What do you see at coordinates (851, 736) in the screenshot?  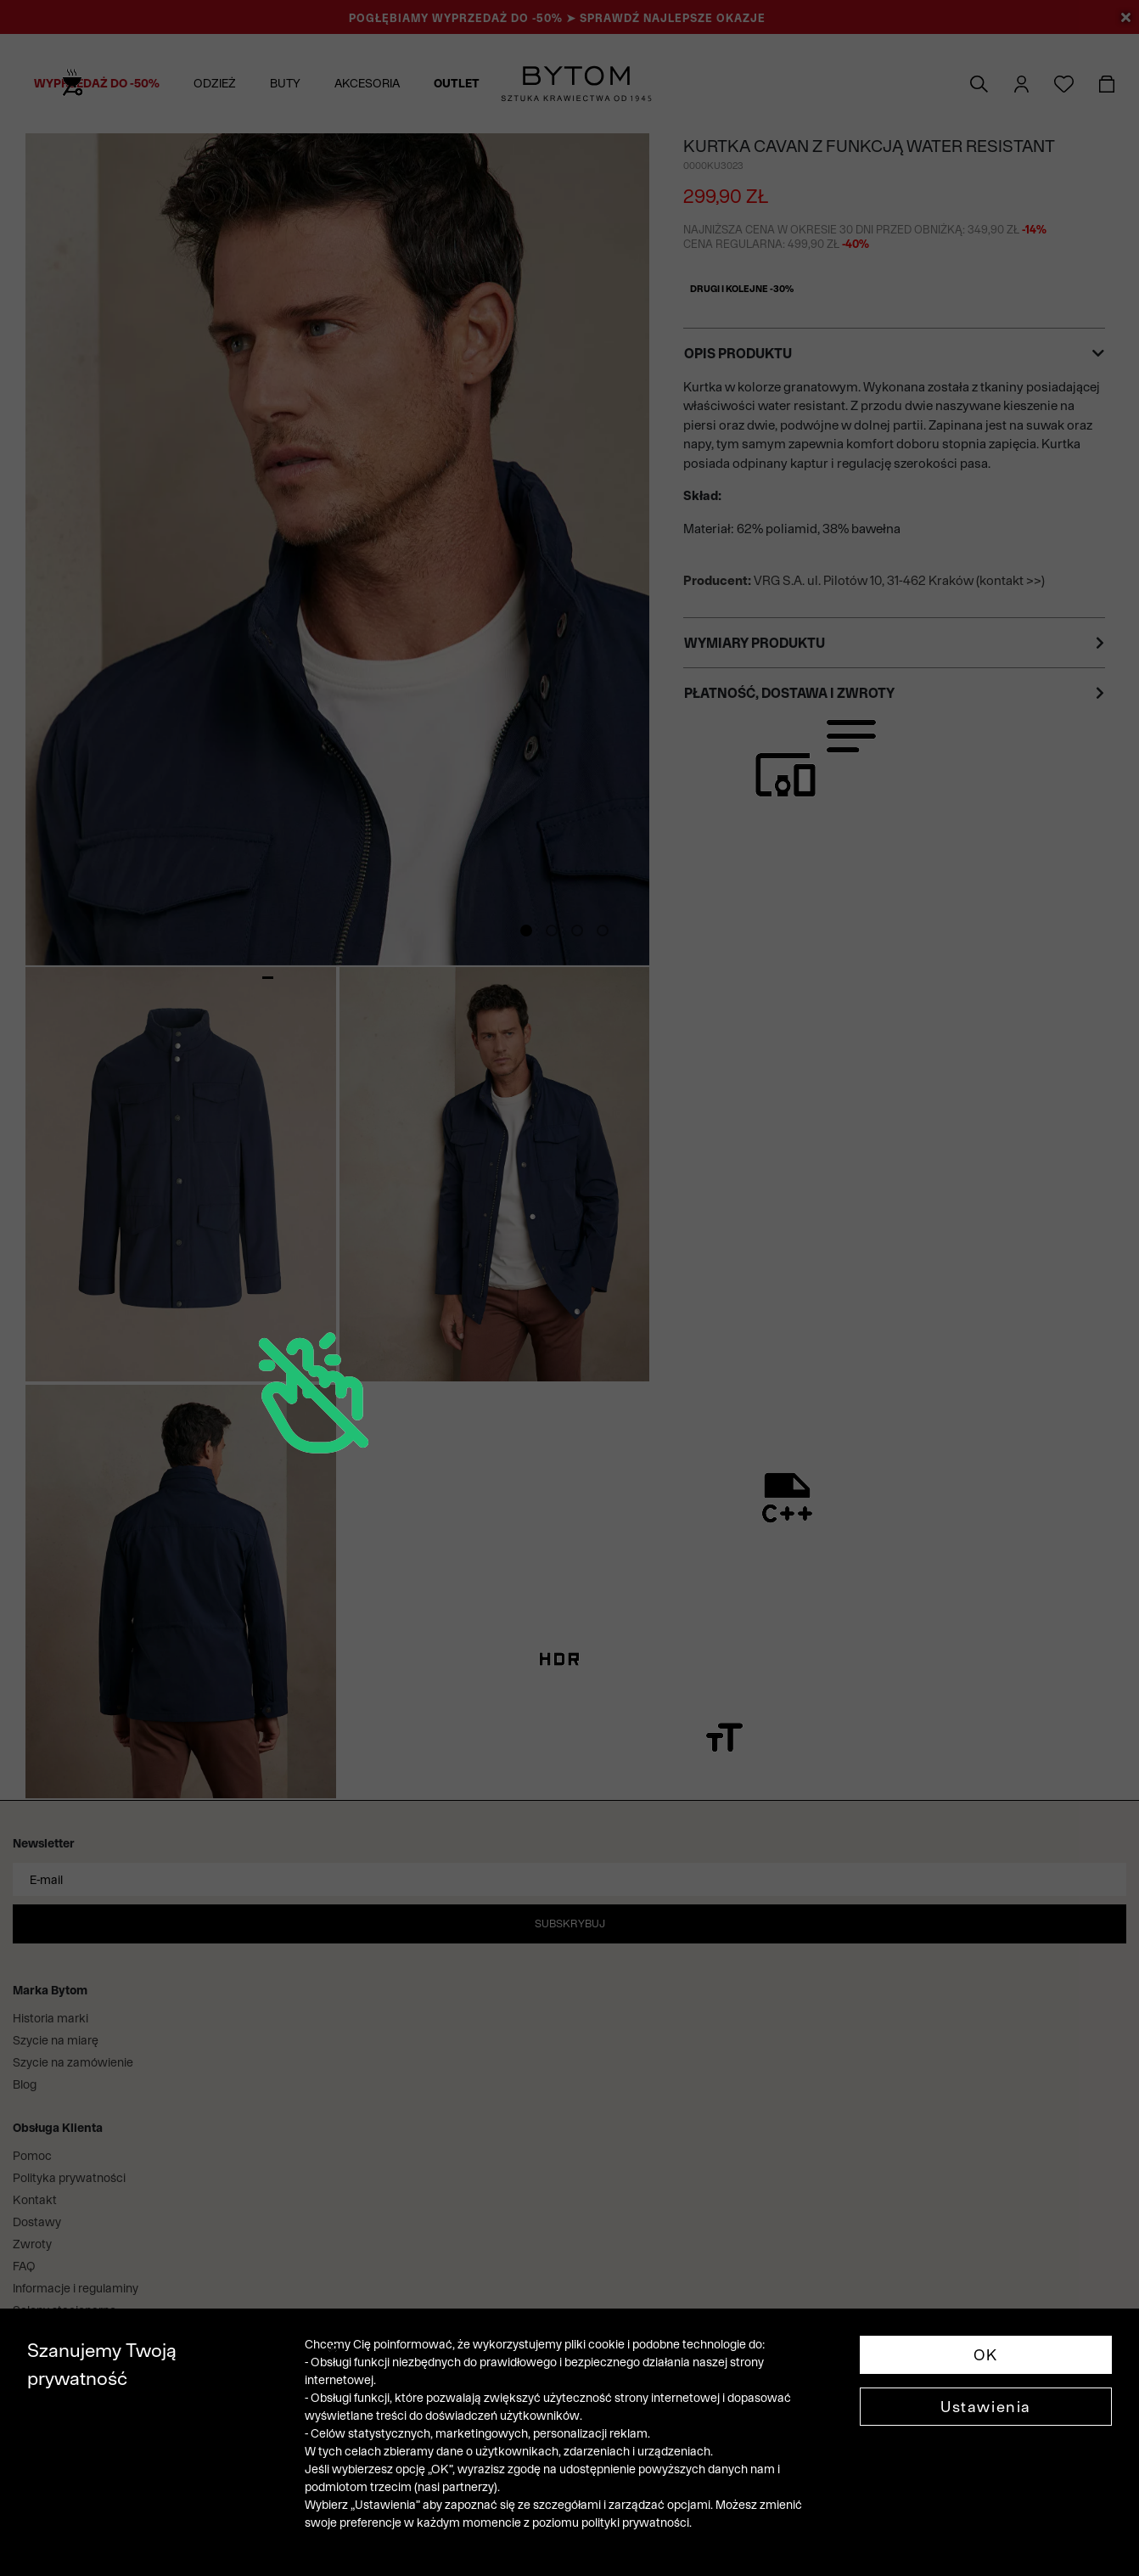 I see `view or edit notes` at bounding box center [851, 736].